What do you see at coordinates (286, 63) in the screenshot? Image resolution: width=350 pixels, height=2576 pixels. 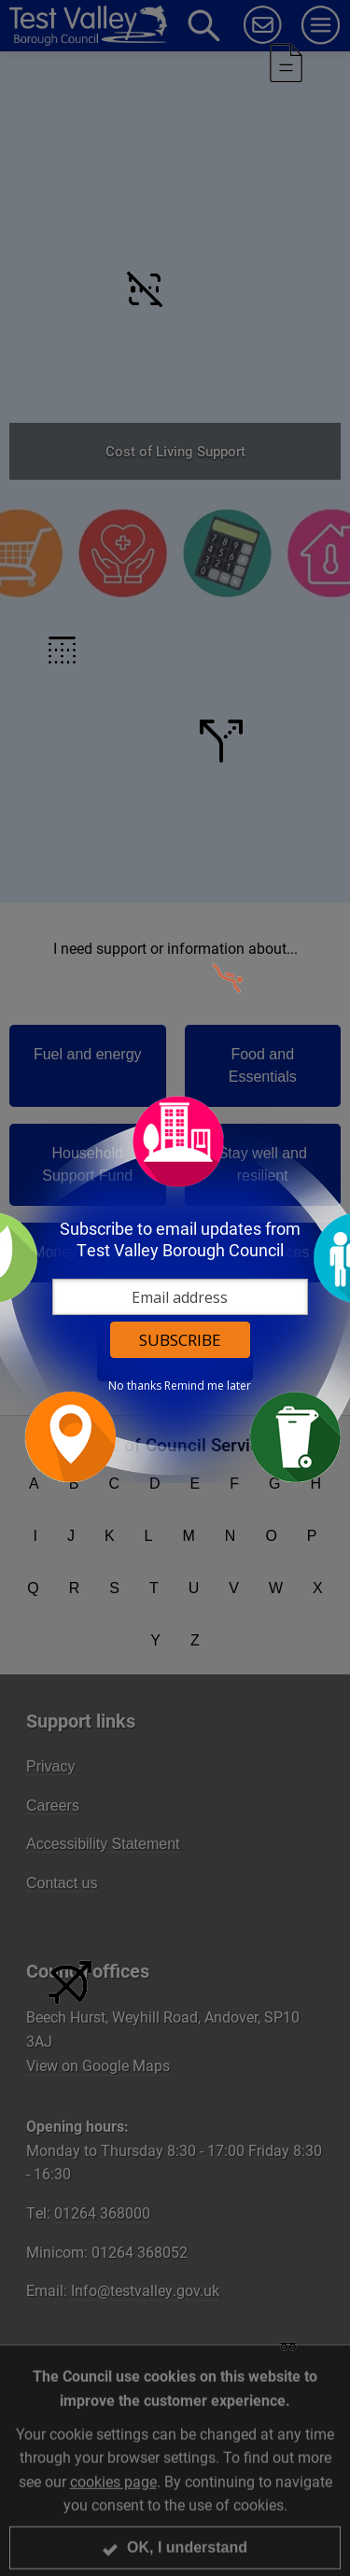 I see `view document or text file` at bounding box center [286, 63].